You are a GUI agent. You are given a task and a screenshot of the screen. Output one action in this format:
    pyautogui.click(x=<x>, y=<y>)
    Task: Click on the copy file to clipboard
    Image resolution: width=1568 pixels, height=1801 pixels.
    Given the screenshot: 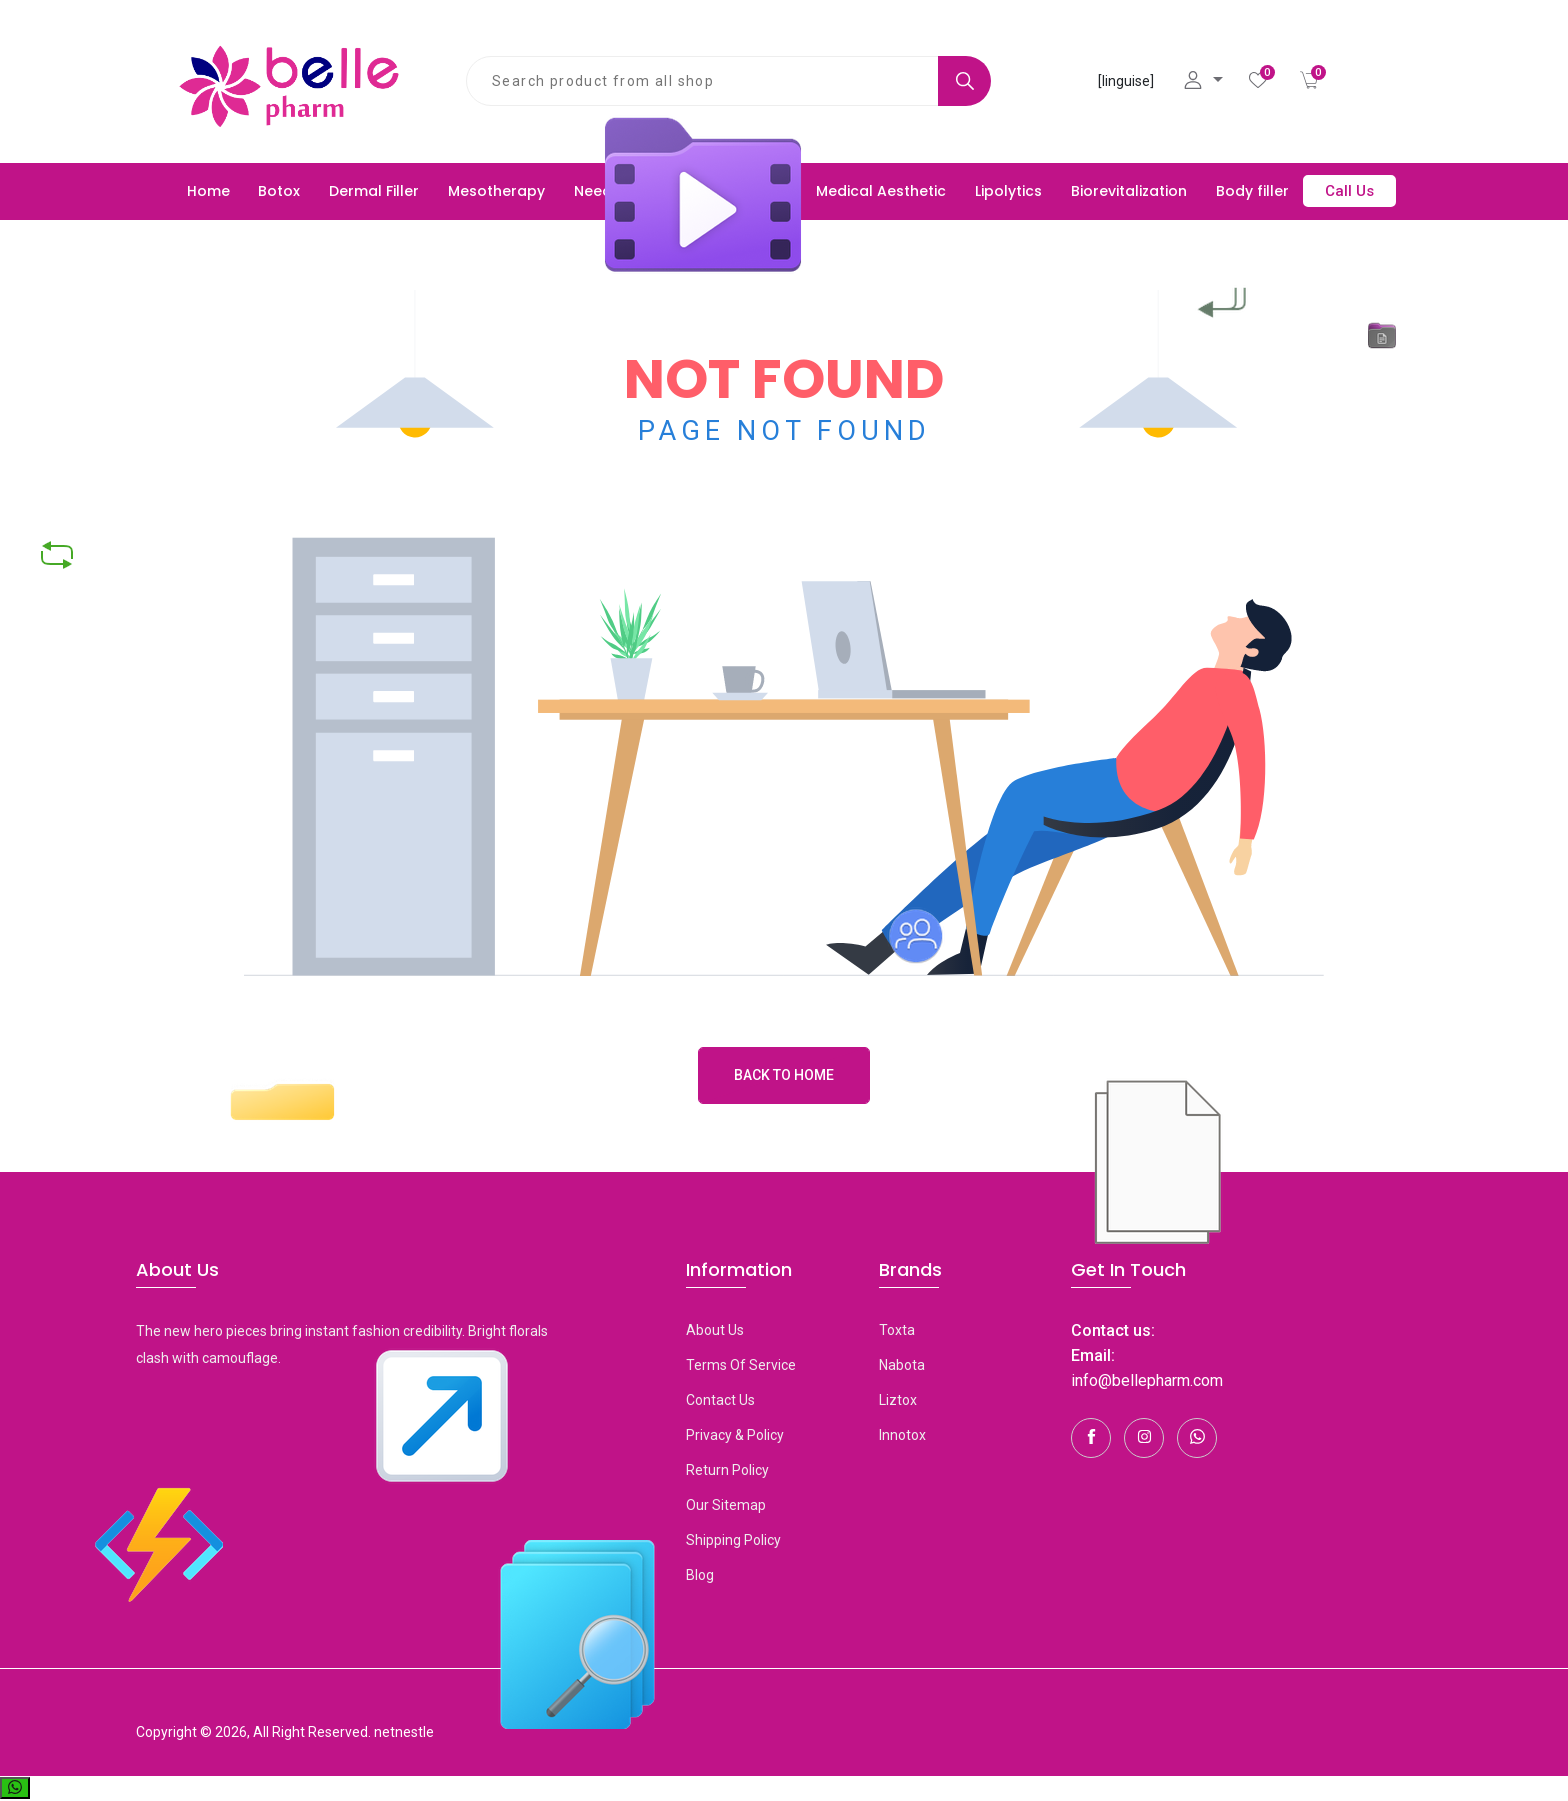 What is the action you would take?
    pyautogui.click(x=1158, y=1162)
    